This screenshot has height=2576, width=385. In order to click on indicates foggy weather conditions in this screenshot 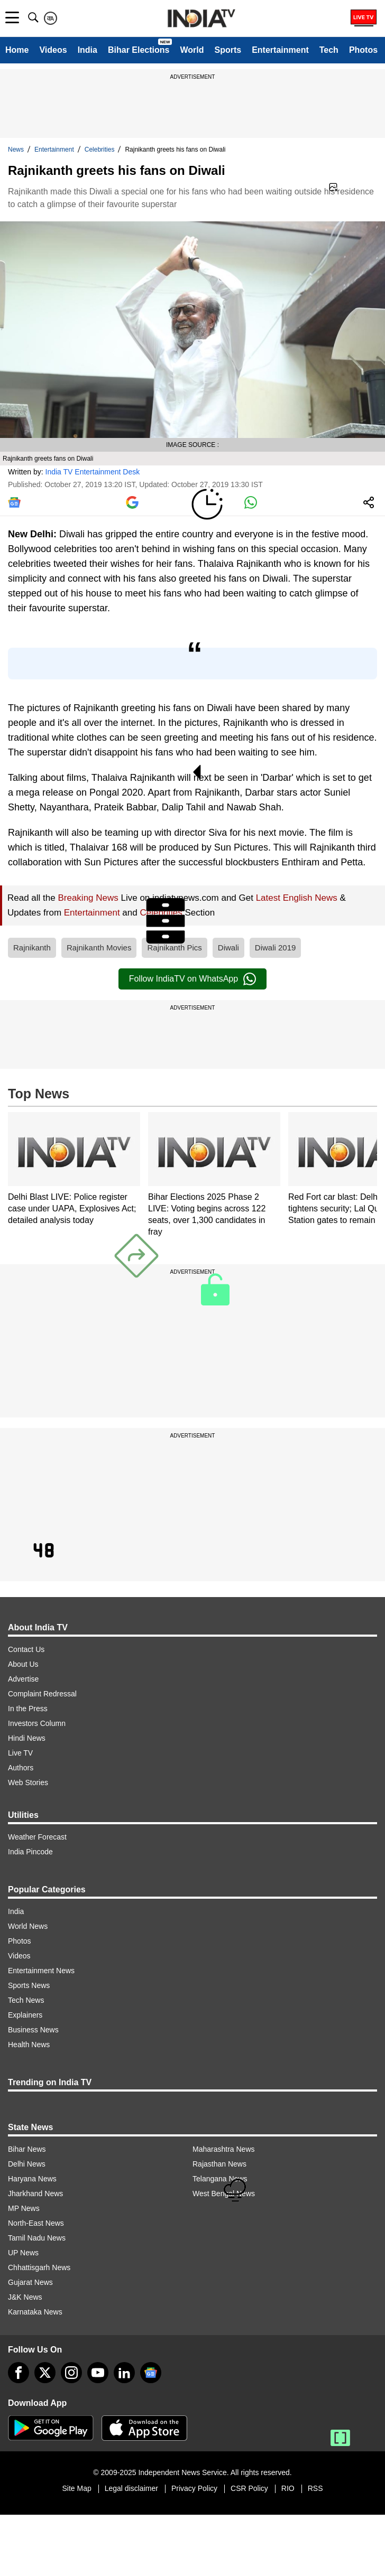, I will do `click(235, 2190)`.